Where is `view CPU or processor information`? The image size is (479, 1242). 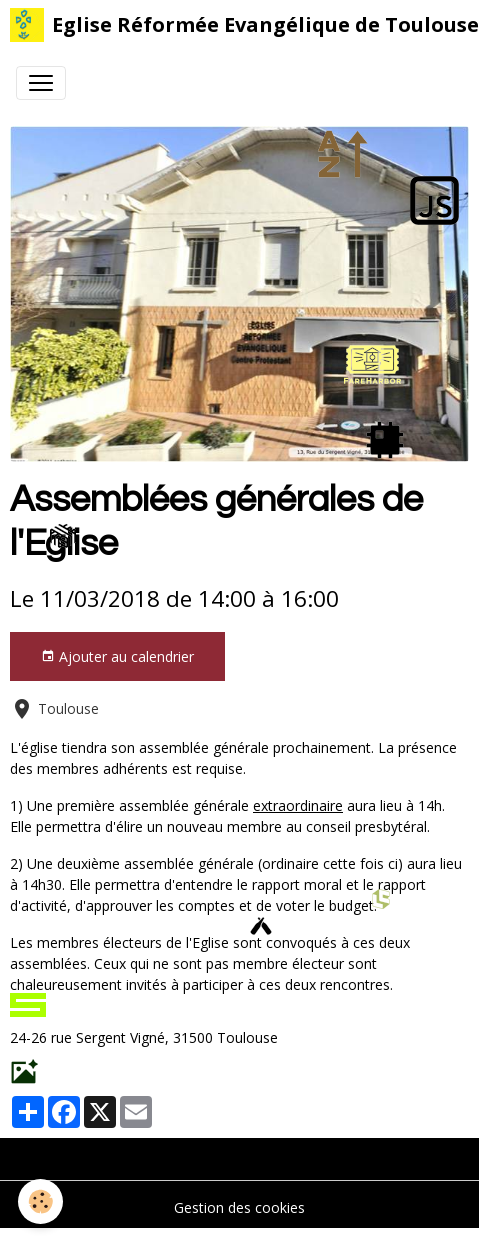 view CPU or processor information is located at coordinates (385, 440).